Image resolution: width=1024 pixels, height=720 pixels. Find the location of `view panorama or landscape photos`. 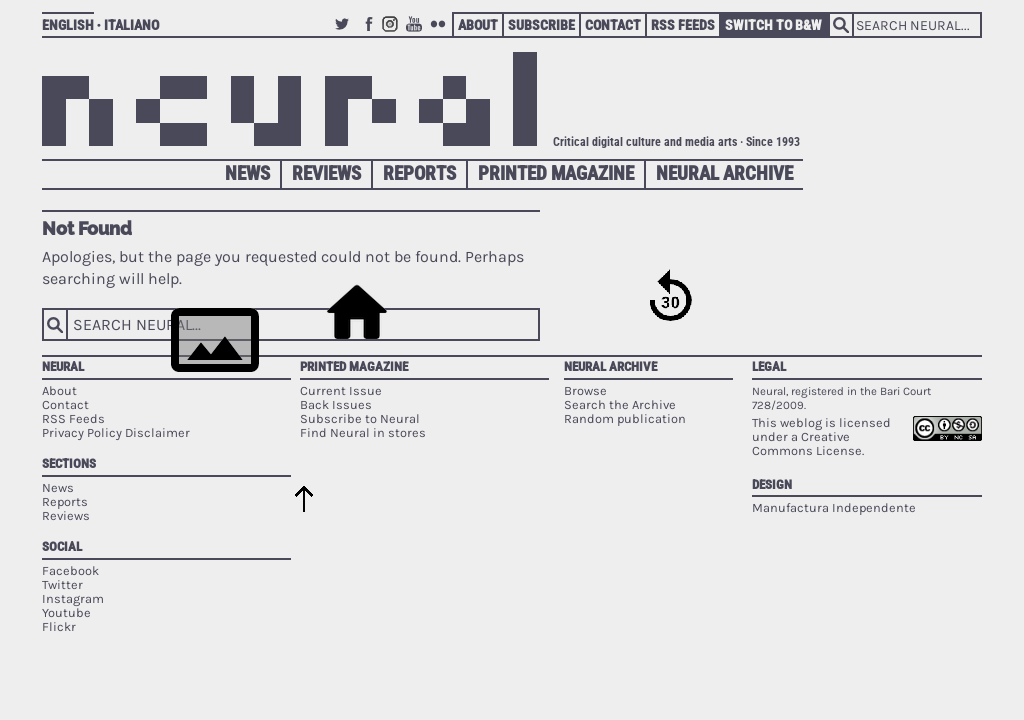

view panorama or landscape photos is located at coordinates (215, 340).